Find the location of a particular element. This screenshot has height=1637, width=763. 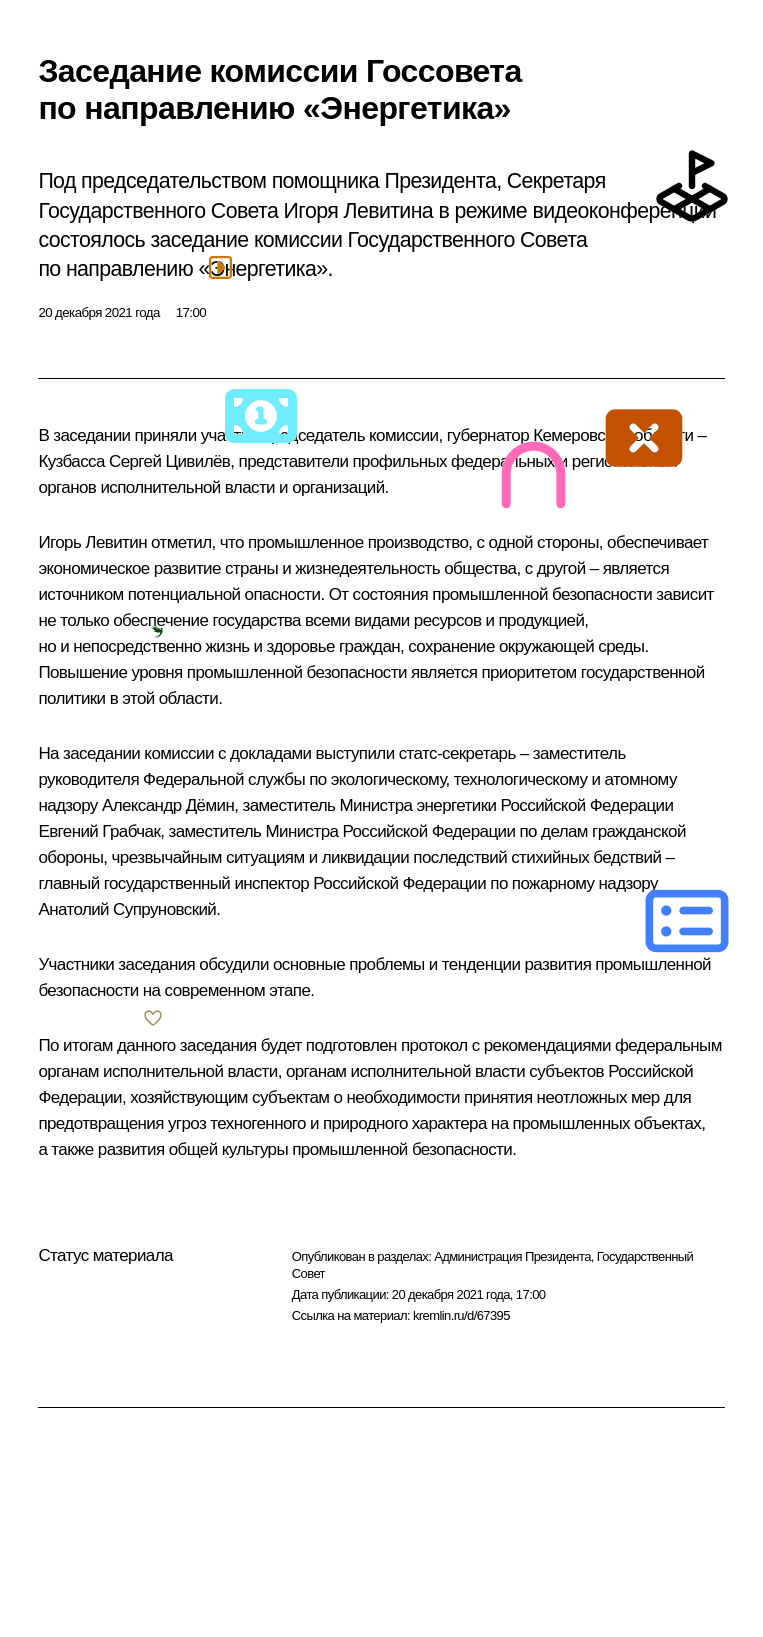

studiovinari brand logo is located at coordinates (157, 632).